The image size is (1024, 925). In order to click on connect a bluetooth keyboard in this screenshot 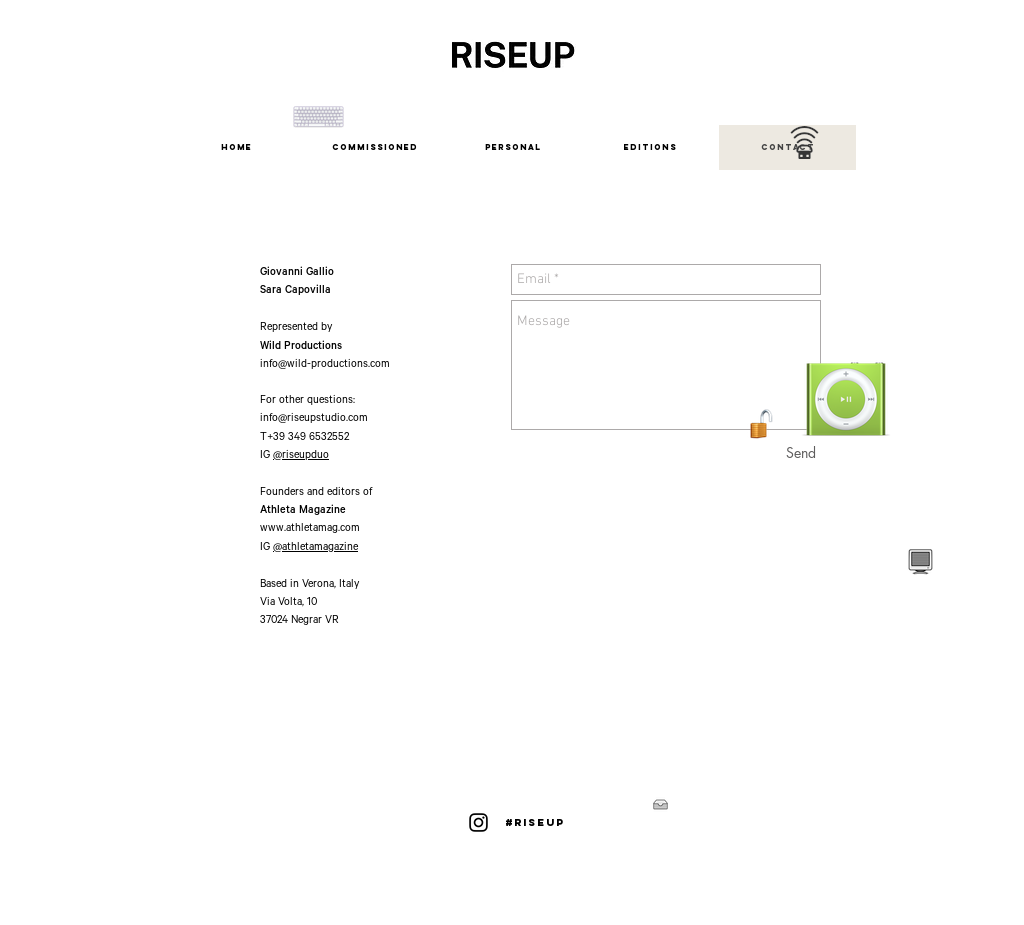, I will do `click(318, 116)`.